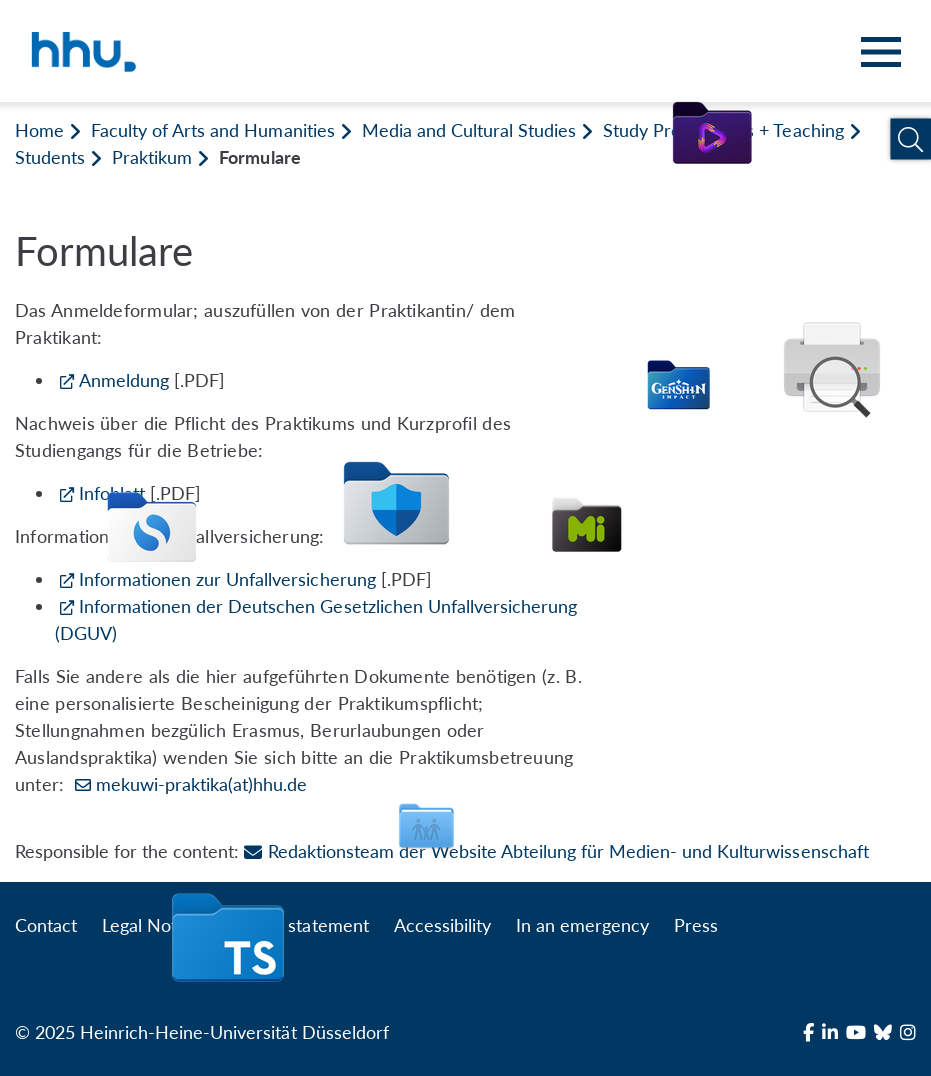 The width and height of the screenshot is (931, 1076). What do you see at coordinates (678, 386) in the screenshot?
I see `open genshin impact game files folder` at bounding box center [678, 386].